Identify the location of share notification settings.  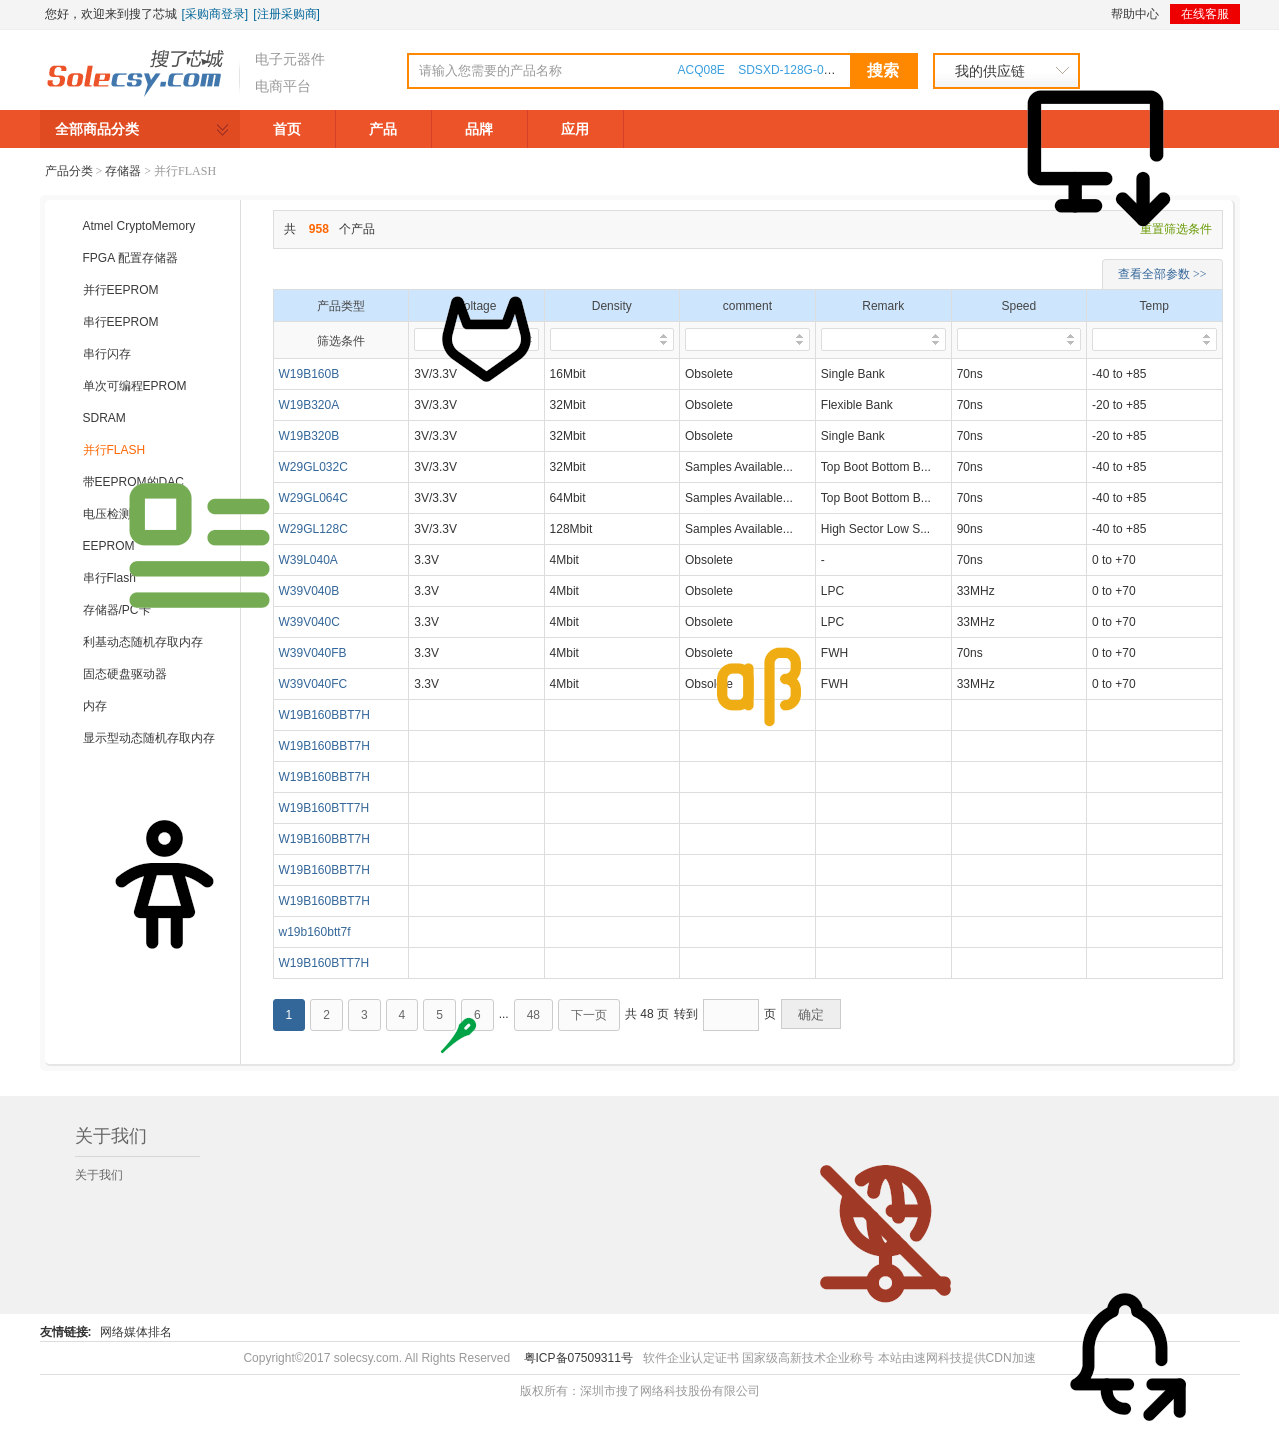
(1125, 1354).